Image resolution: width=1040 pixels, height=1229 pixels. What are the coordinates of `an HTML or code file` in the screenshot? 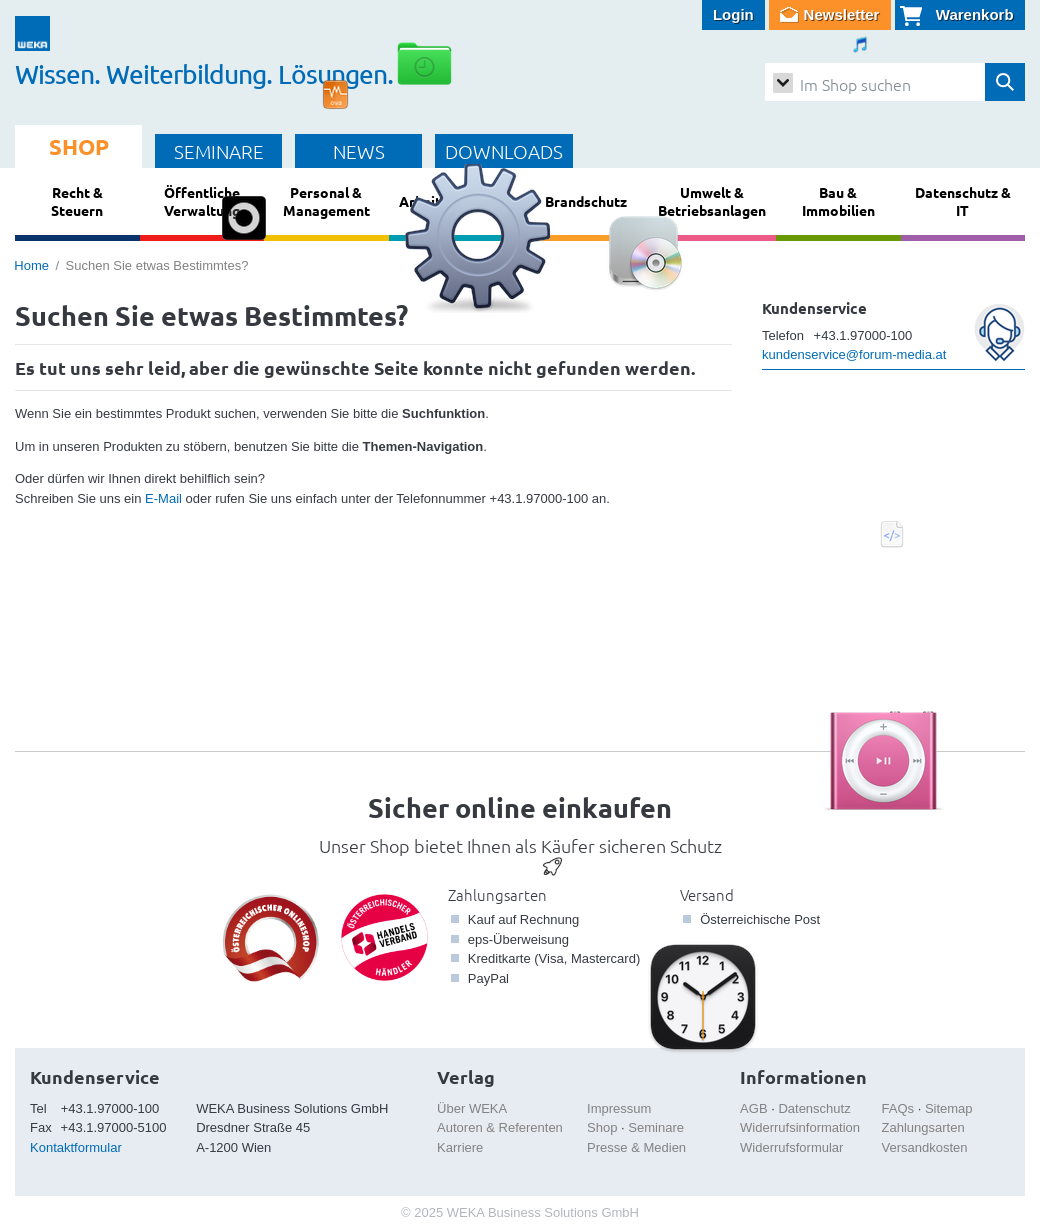 It's located at (892, 534).